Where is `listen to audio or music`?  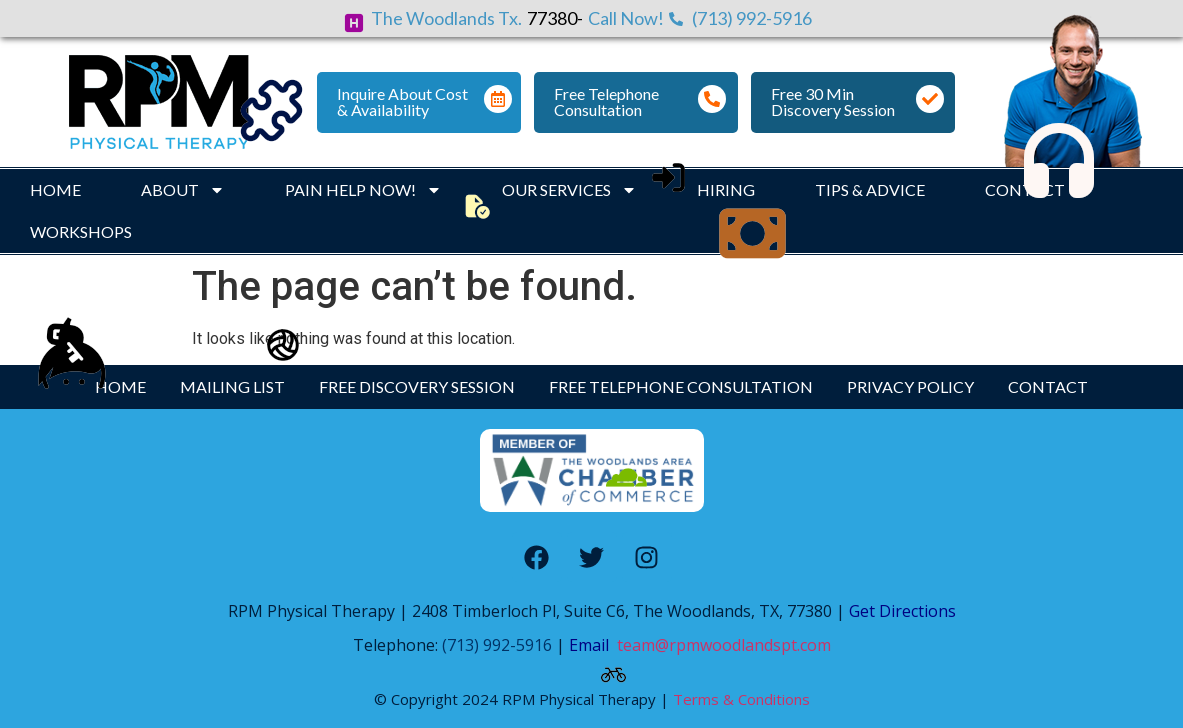
listen to audio or music is located at coordinates (1059, 163).